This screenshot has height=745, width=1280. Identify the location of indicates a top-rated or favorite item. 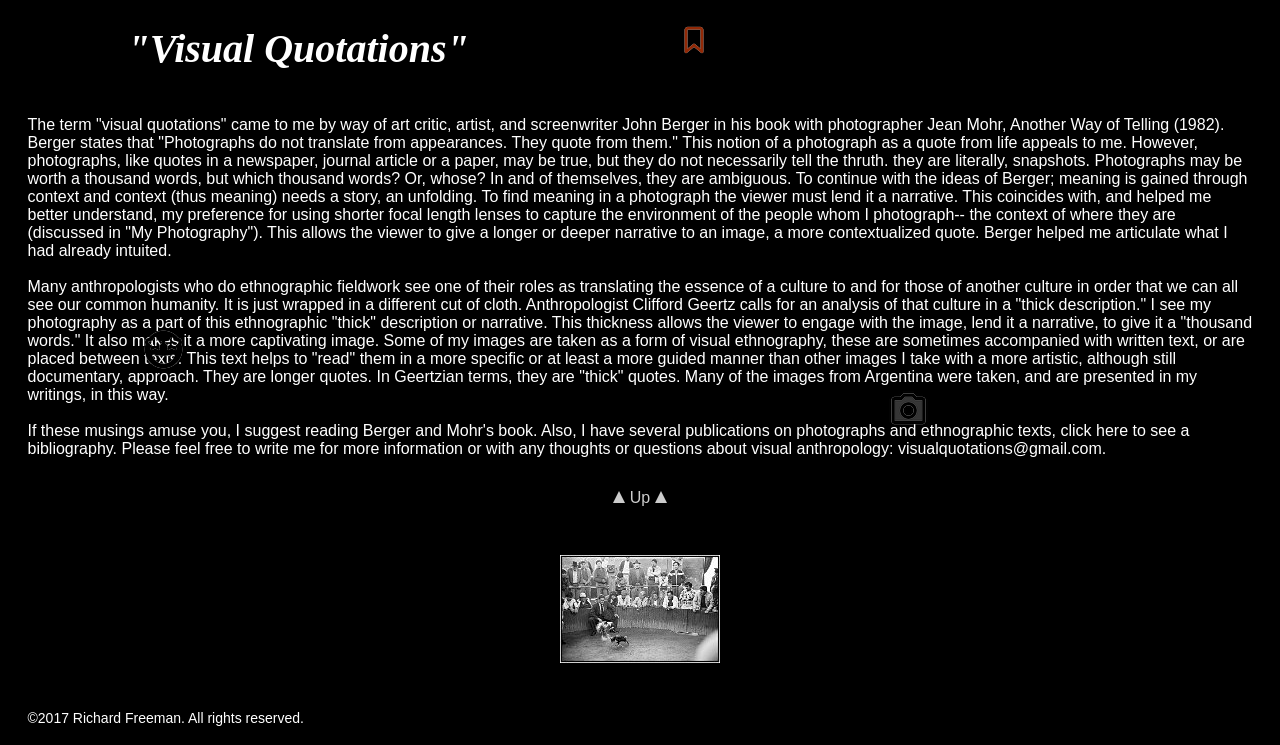
(163, 349).